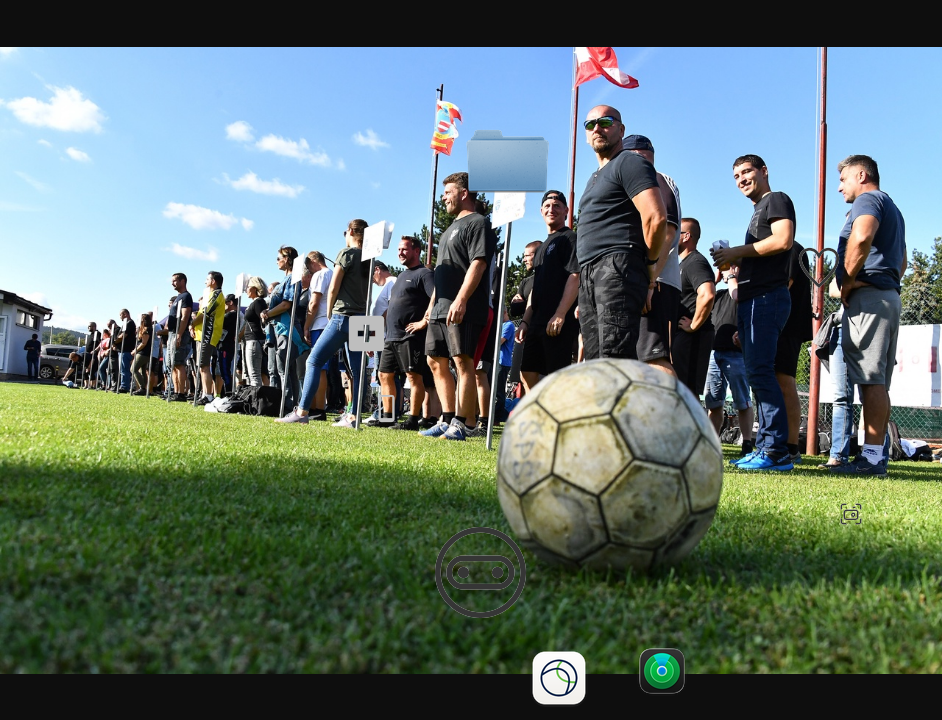  Describe the element at coordinates (507, 163) in the screenshot. I see `access notes or text annotations in the organizer` at that location.